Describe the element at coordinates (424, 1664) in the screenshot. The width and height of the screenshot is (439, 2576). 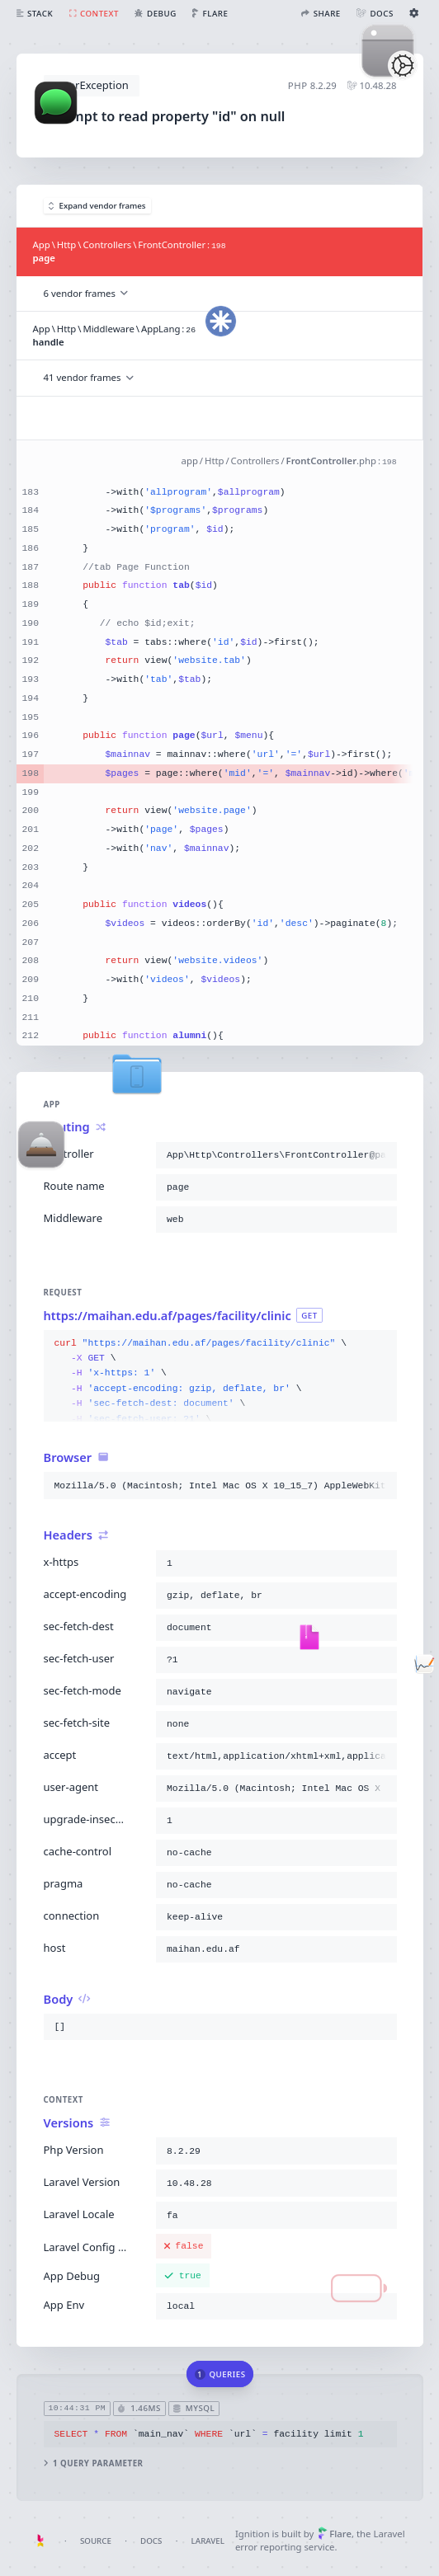
I see `open plots graphing application` at that location.